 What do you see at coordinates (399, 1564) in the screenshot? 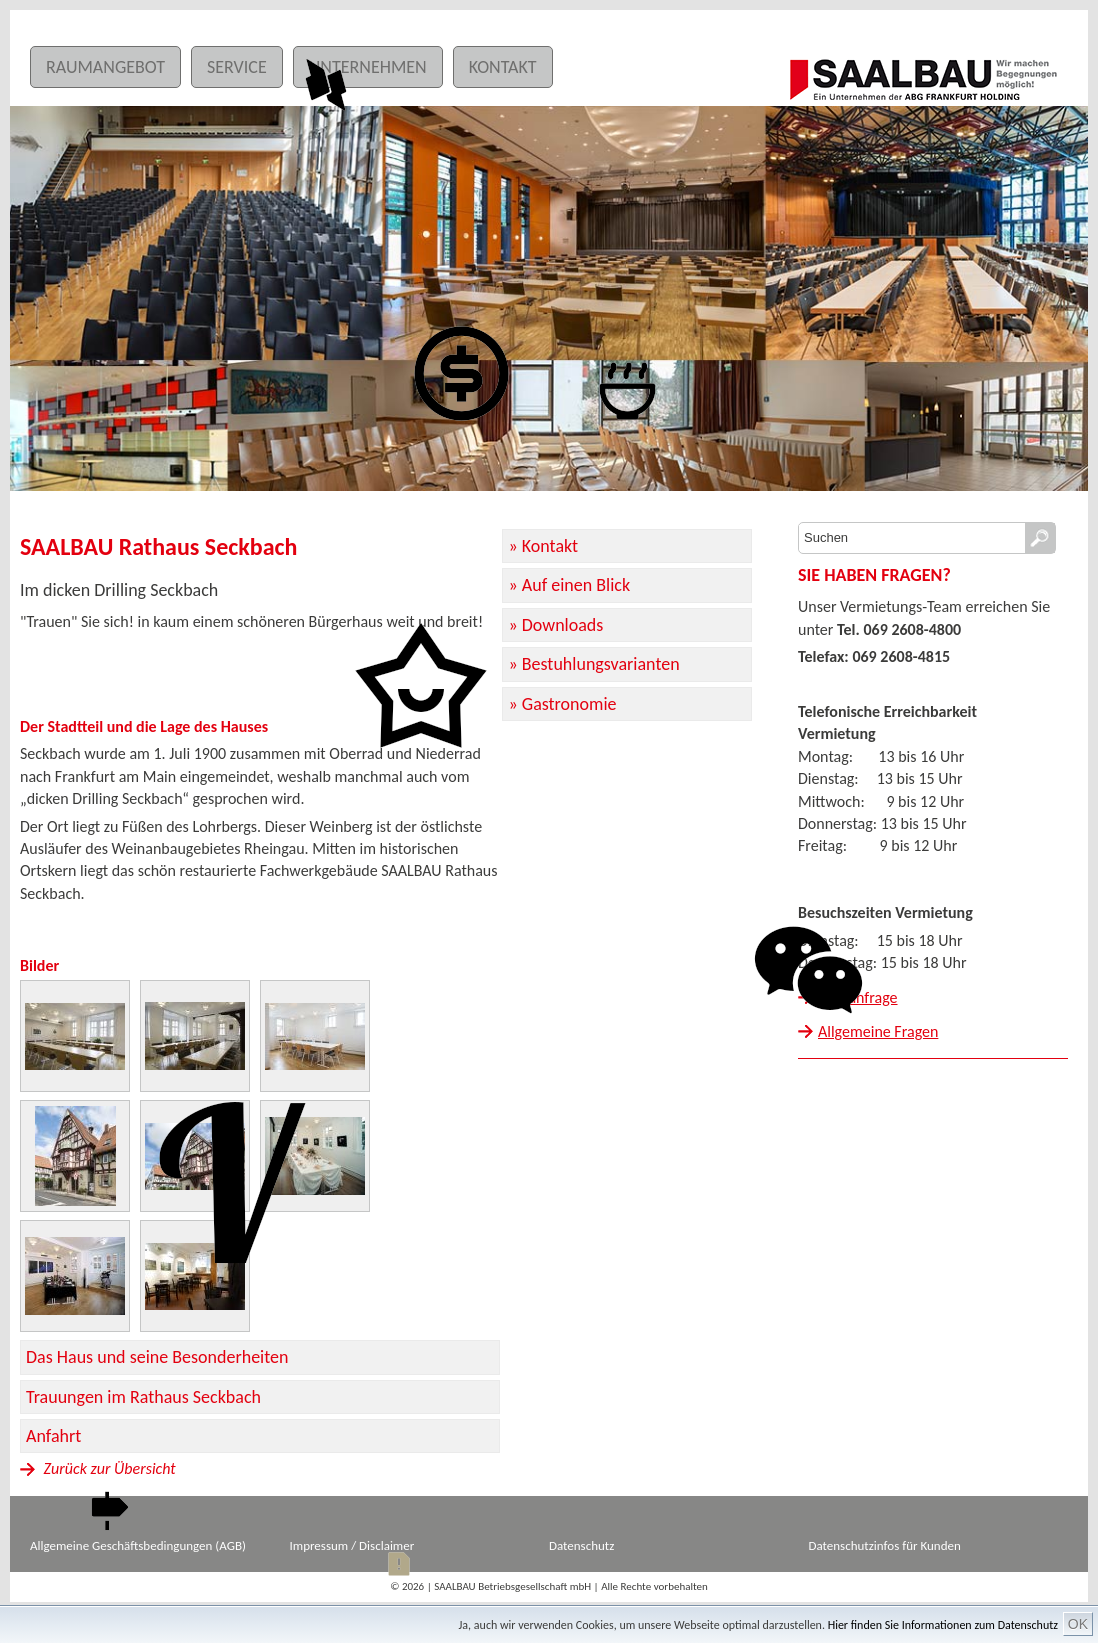
I see `file with warning or error status` at bounding box center [399, 1564].